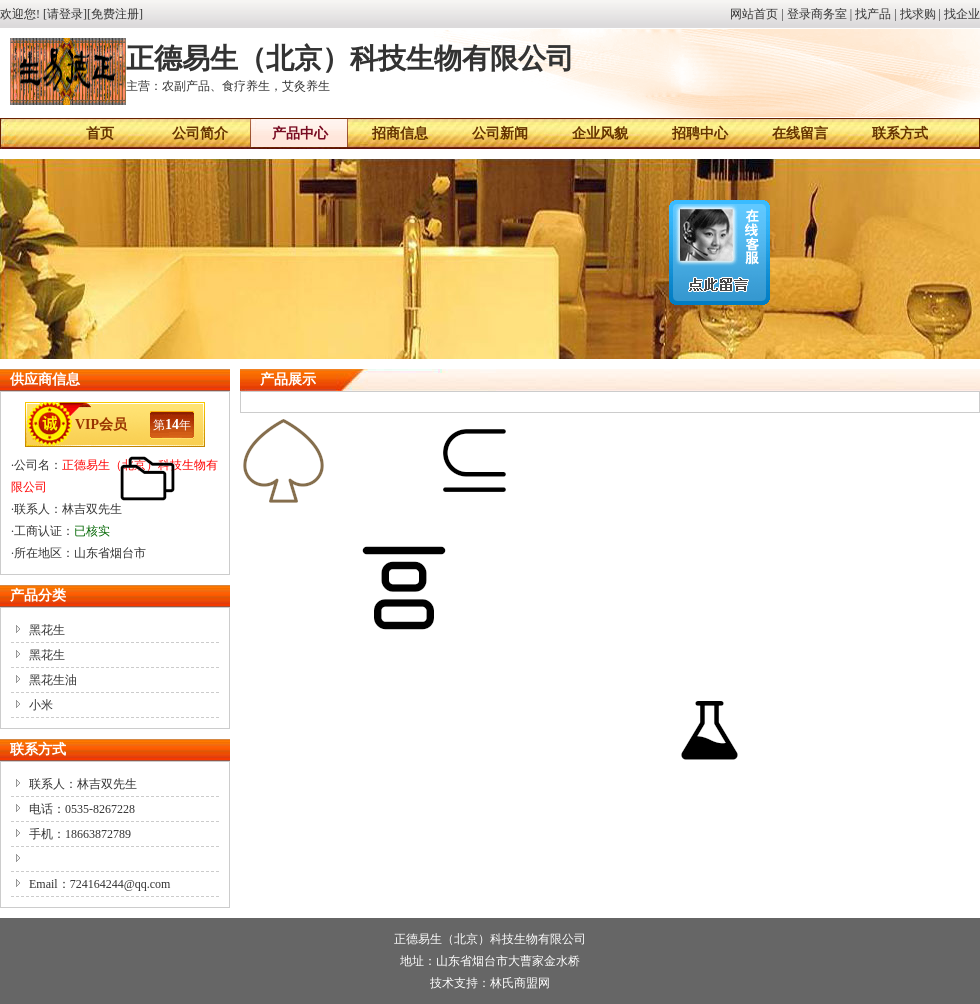 The image size is (980, 1004). Describe the element at coordinates (404, 588) in the screenshot. I see `align items to the top of the container` at that location.